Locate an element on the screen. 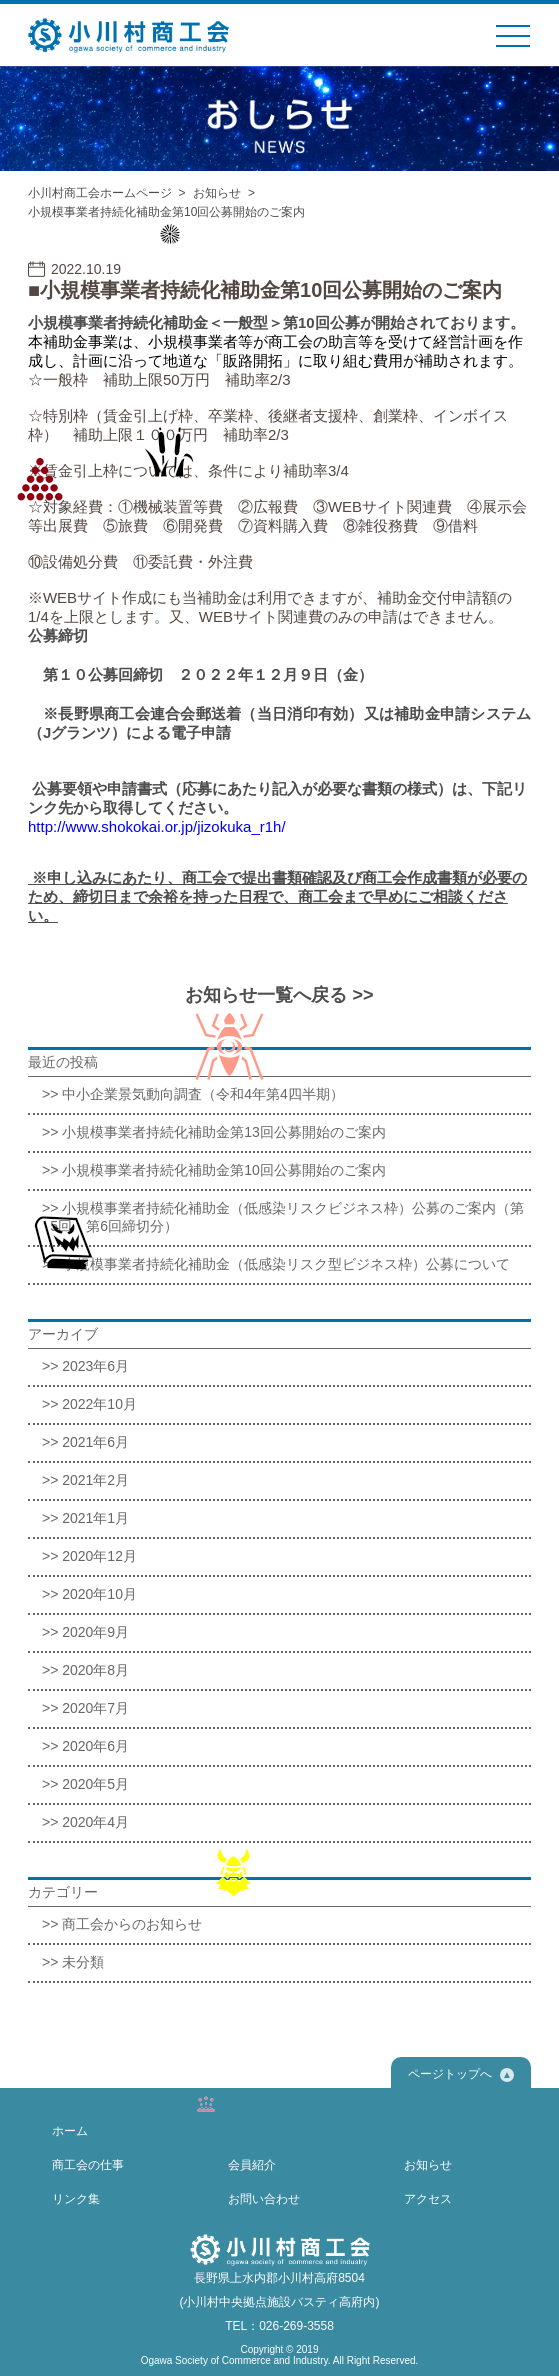 The width and height of the screenshot is (559, 2376). indicates lava or molten terrain hazard is located at coordinates (206, 2104).